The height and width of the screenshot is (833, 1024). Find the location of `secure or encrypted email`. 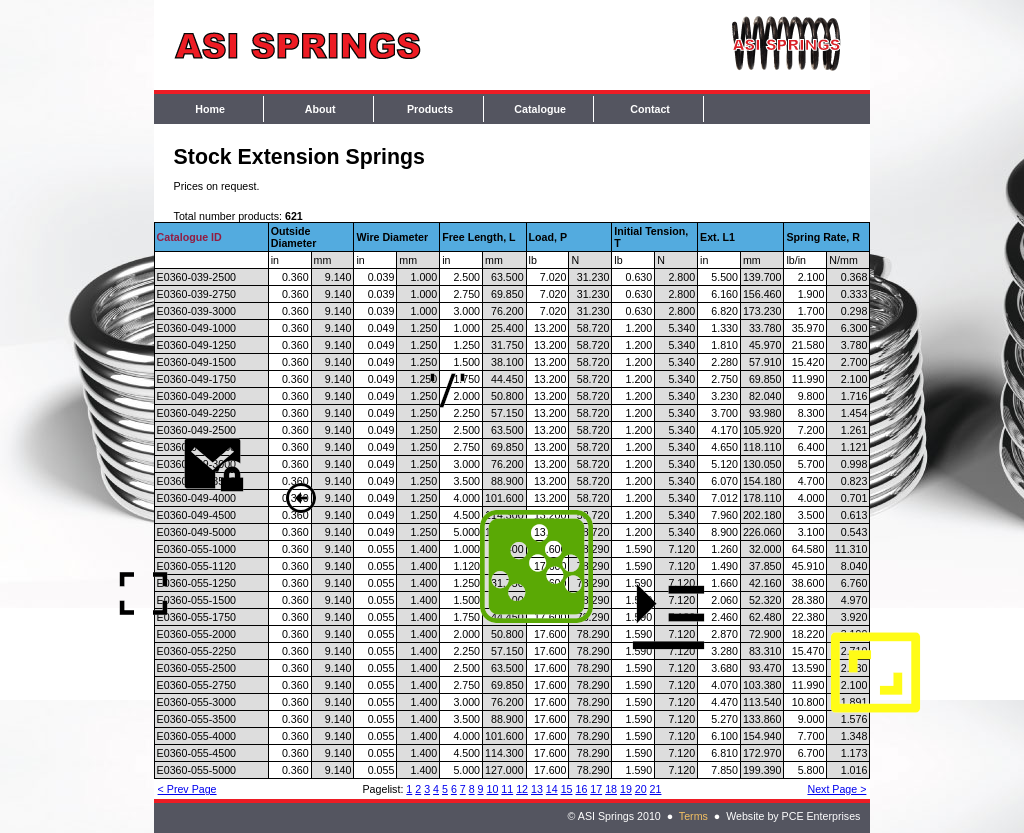

secure or encrypted email is located at coordinates (212, 463).